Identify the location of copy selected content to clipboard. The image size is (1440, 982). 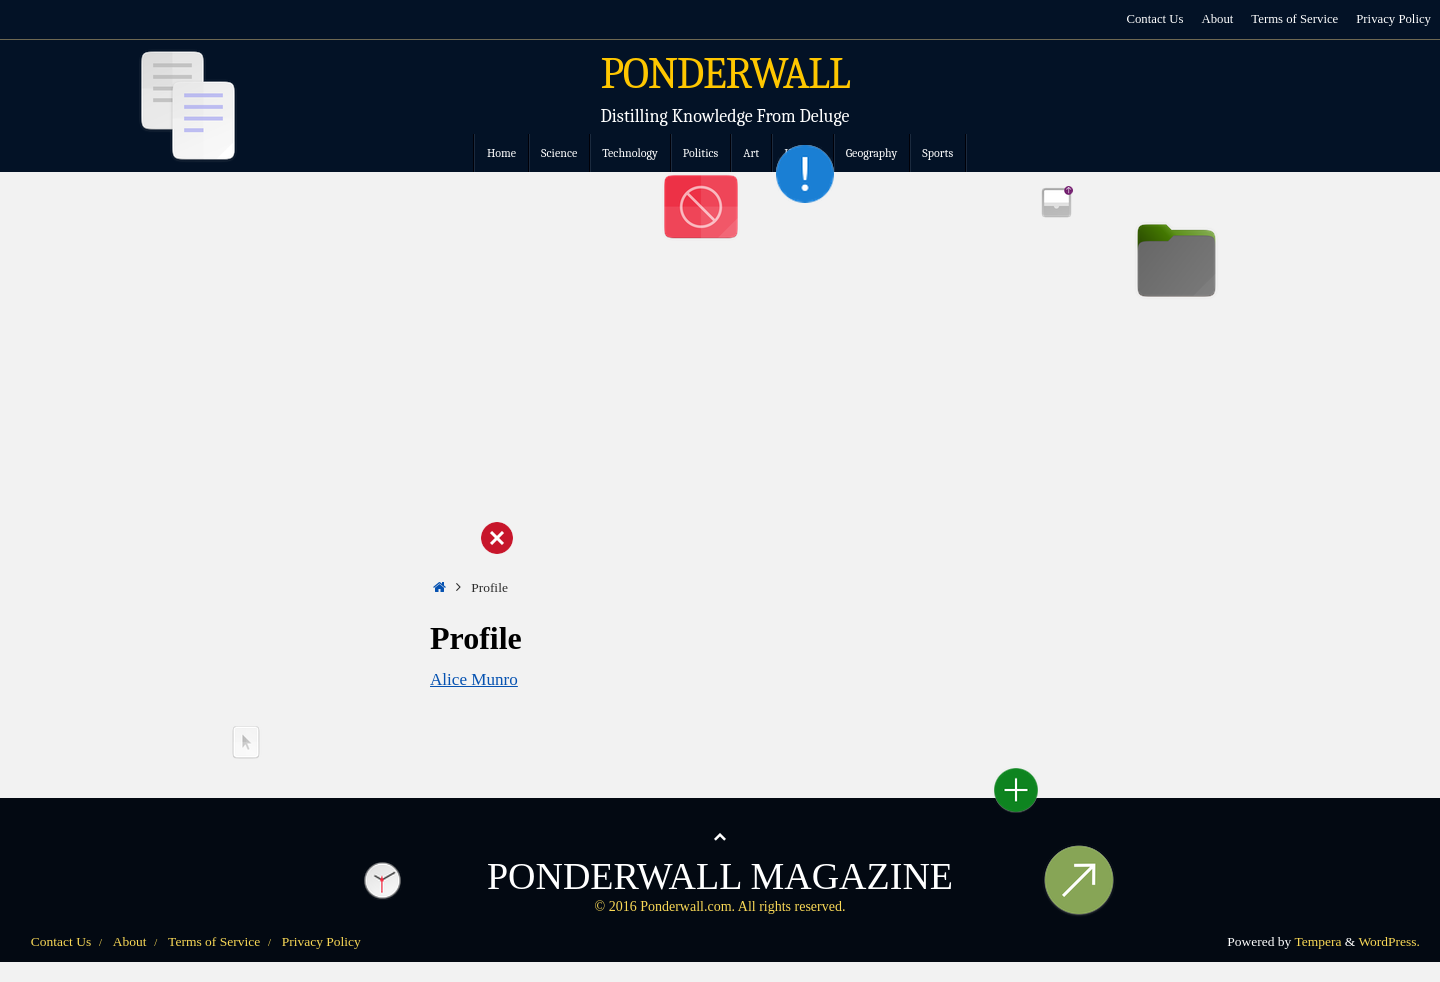
(188, 105).